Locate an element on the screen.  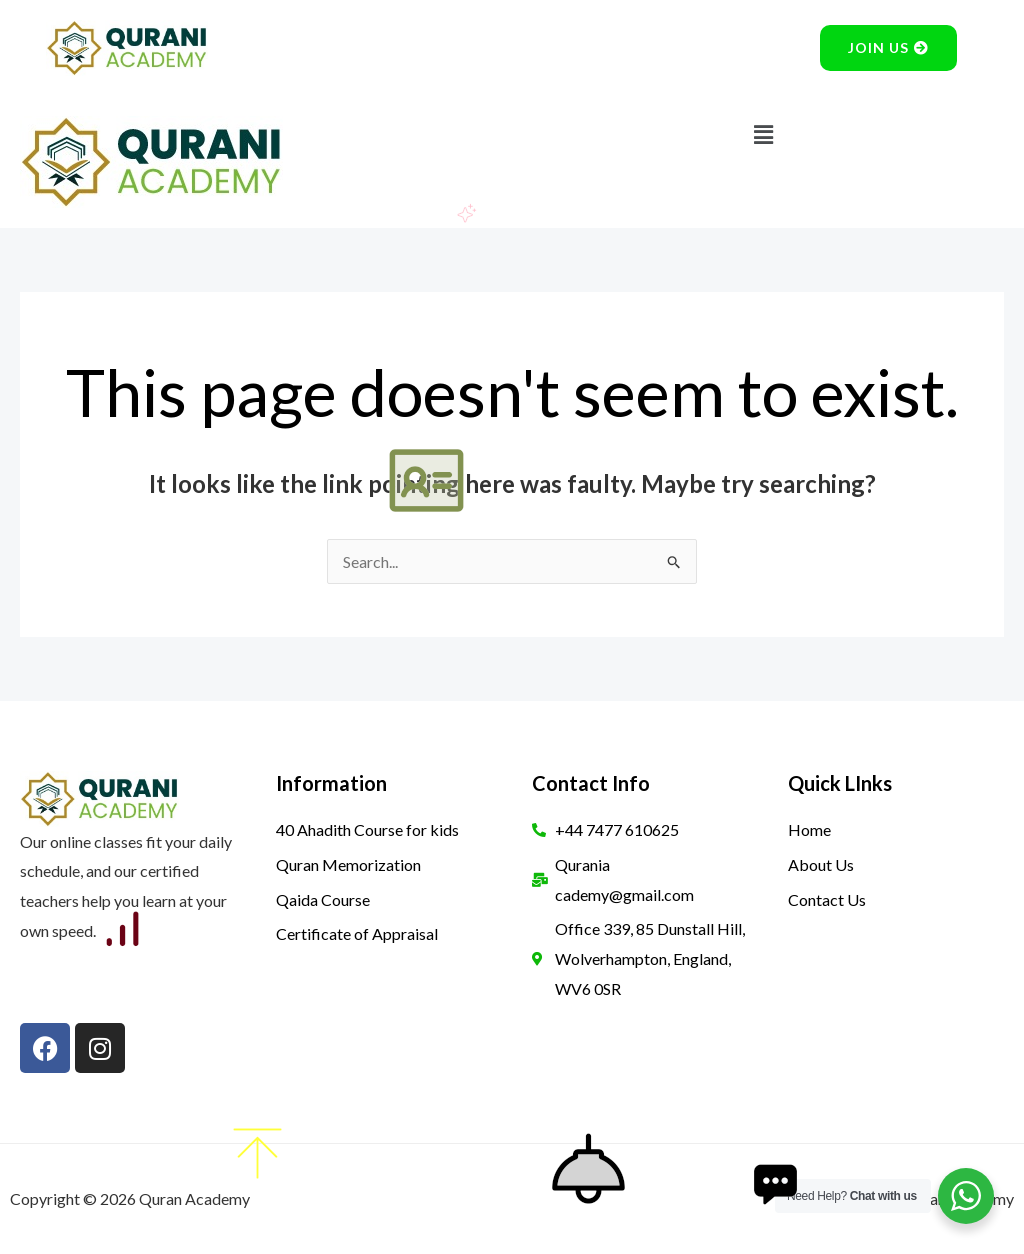
indicates medium cellular signal strength is located at coordinates (138, 919).